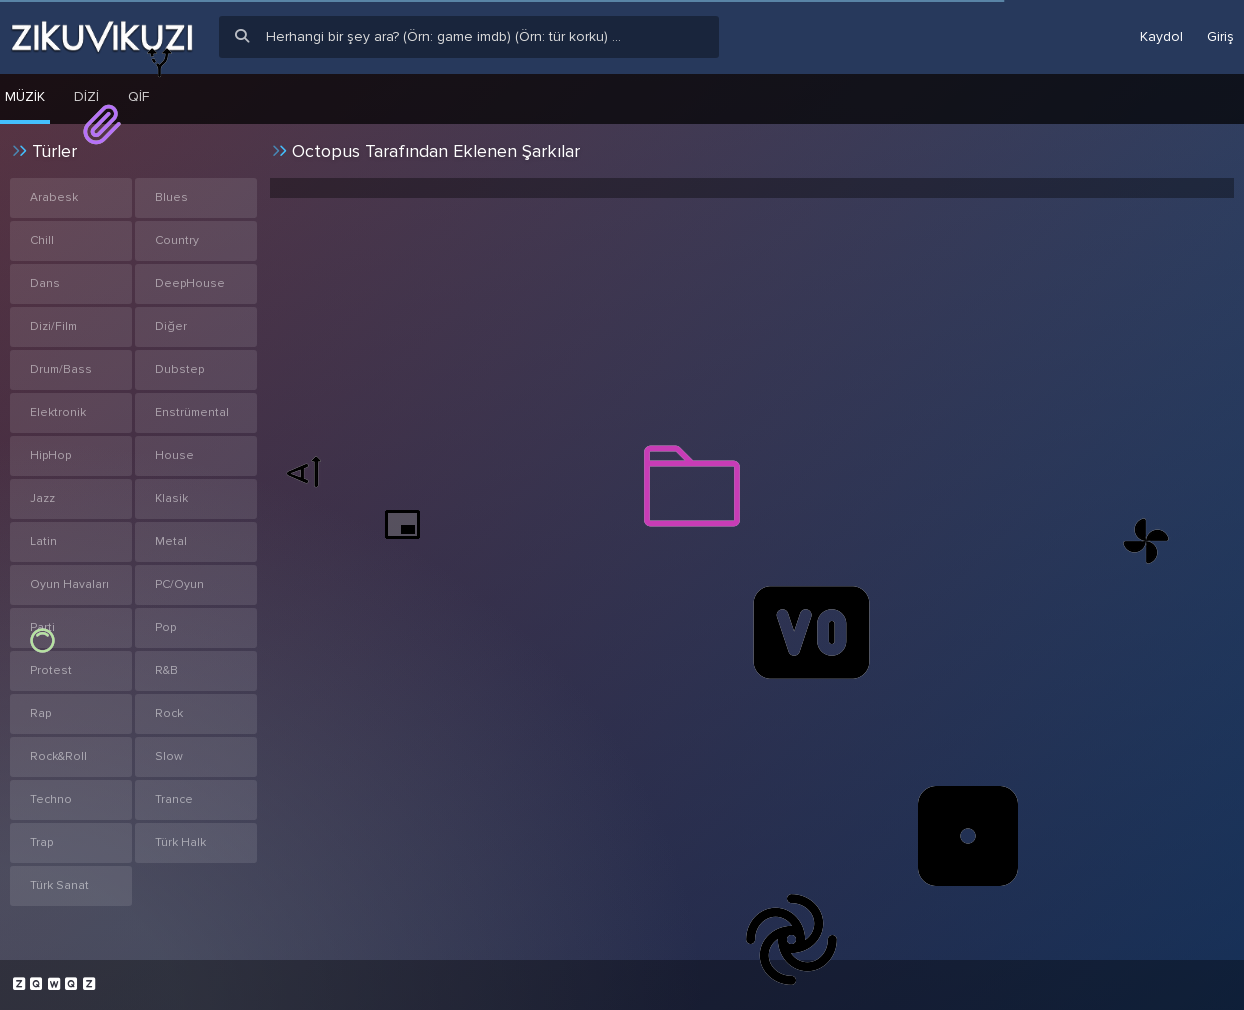  I want to click on view alternative routes, so click(159, 62).